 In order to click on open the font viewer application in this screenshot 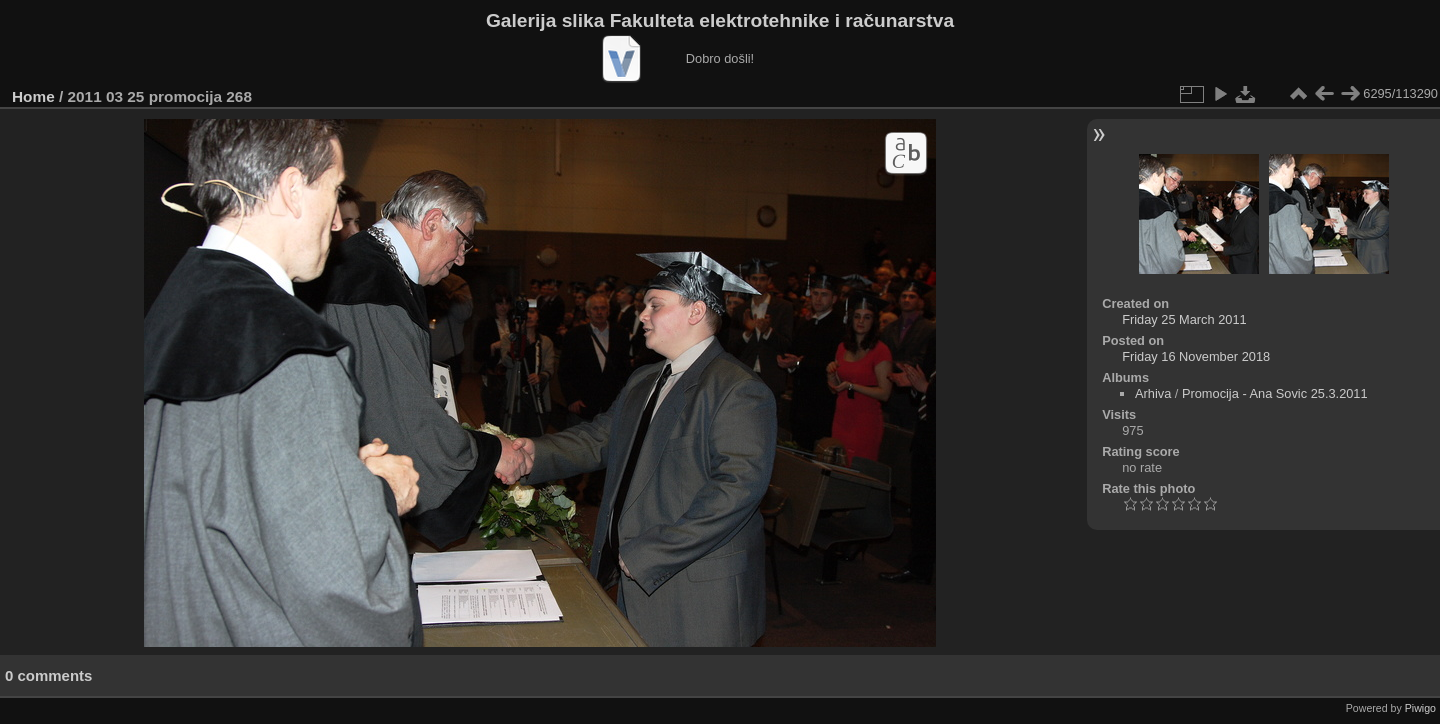, I will do `click(906, 153)`.